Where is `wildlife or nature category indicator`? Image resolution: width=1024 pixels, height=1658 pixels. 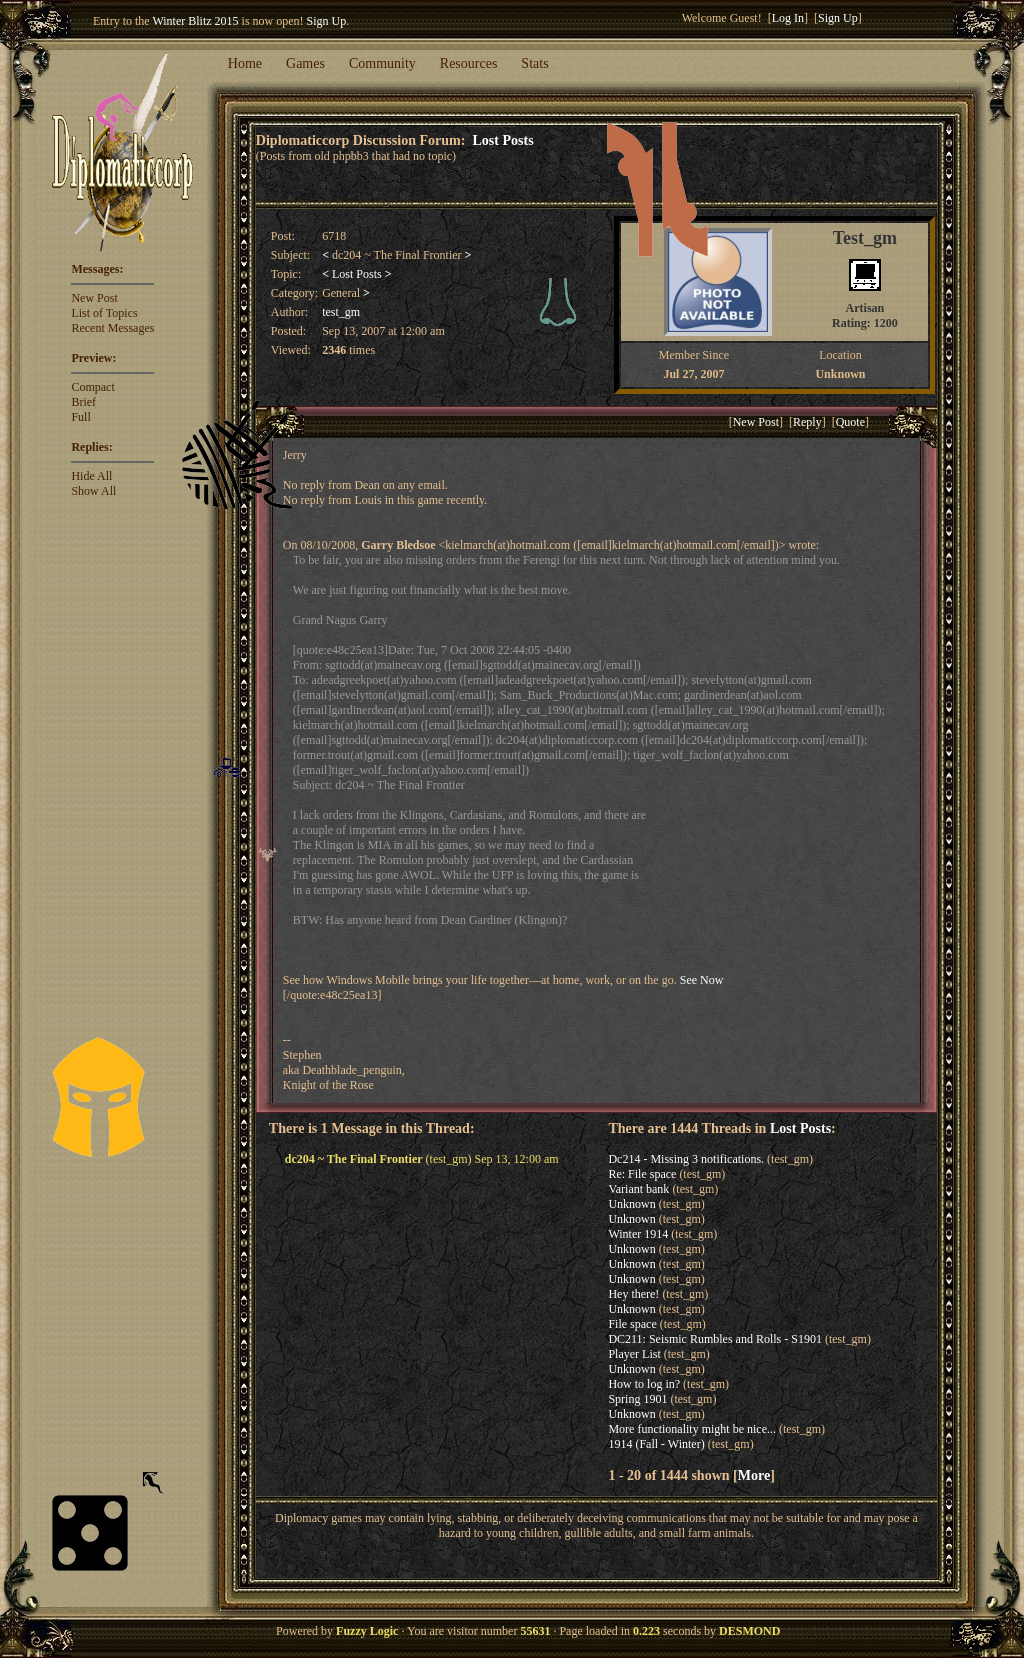
wildlife or nature category indicator is located at coordinates (267, 854).